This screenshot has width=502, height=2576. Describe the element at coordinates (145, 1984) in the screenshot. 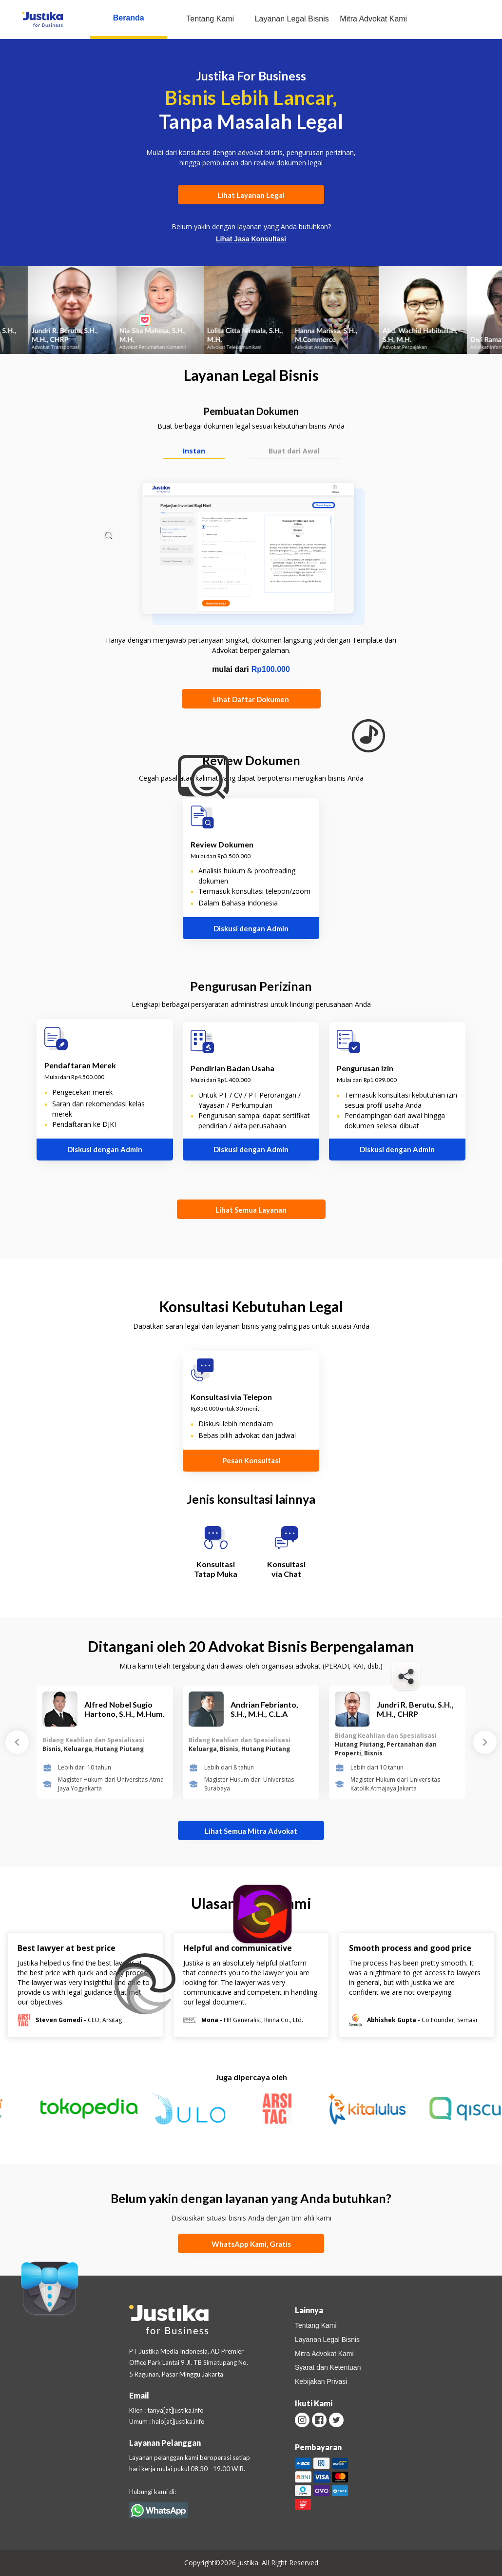

I see `open microsoft edge browser` at that location.